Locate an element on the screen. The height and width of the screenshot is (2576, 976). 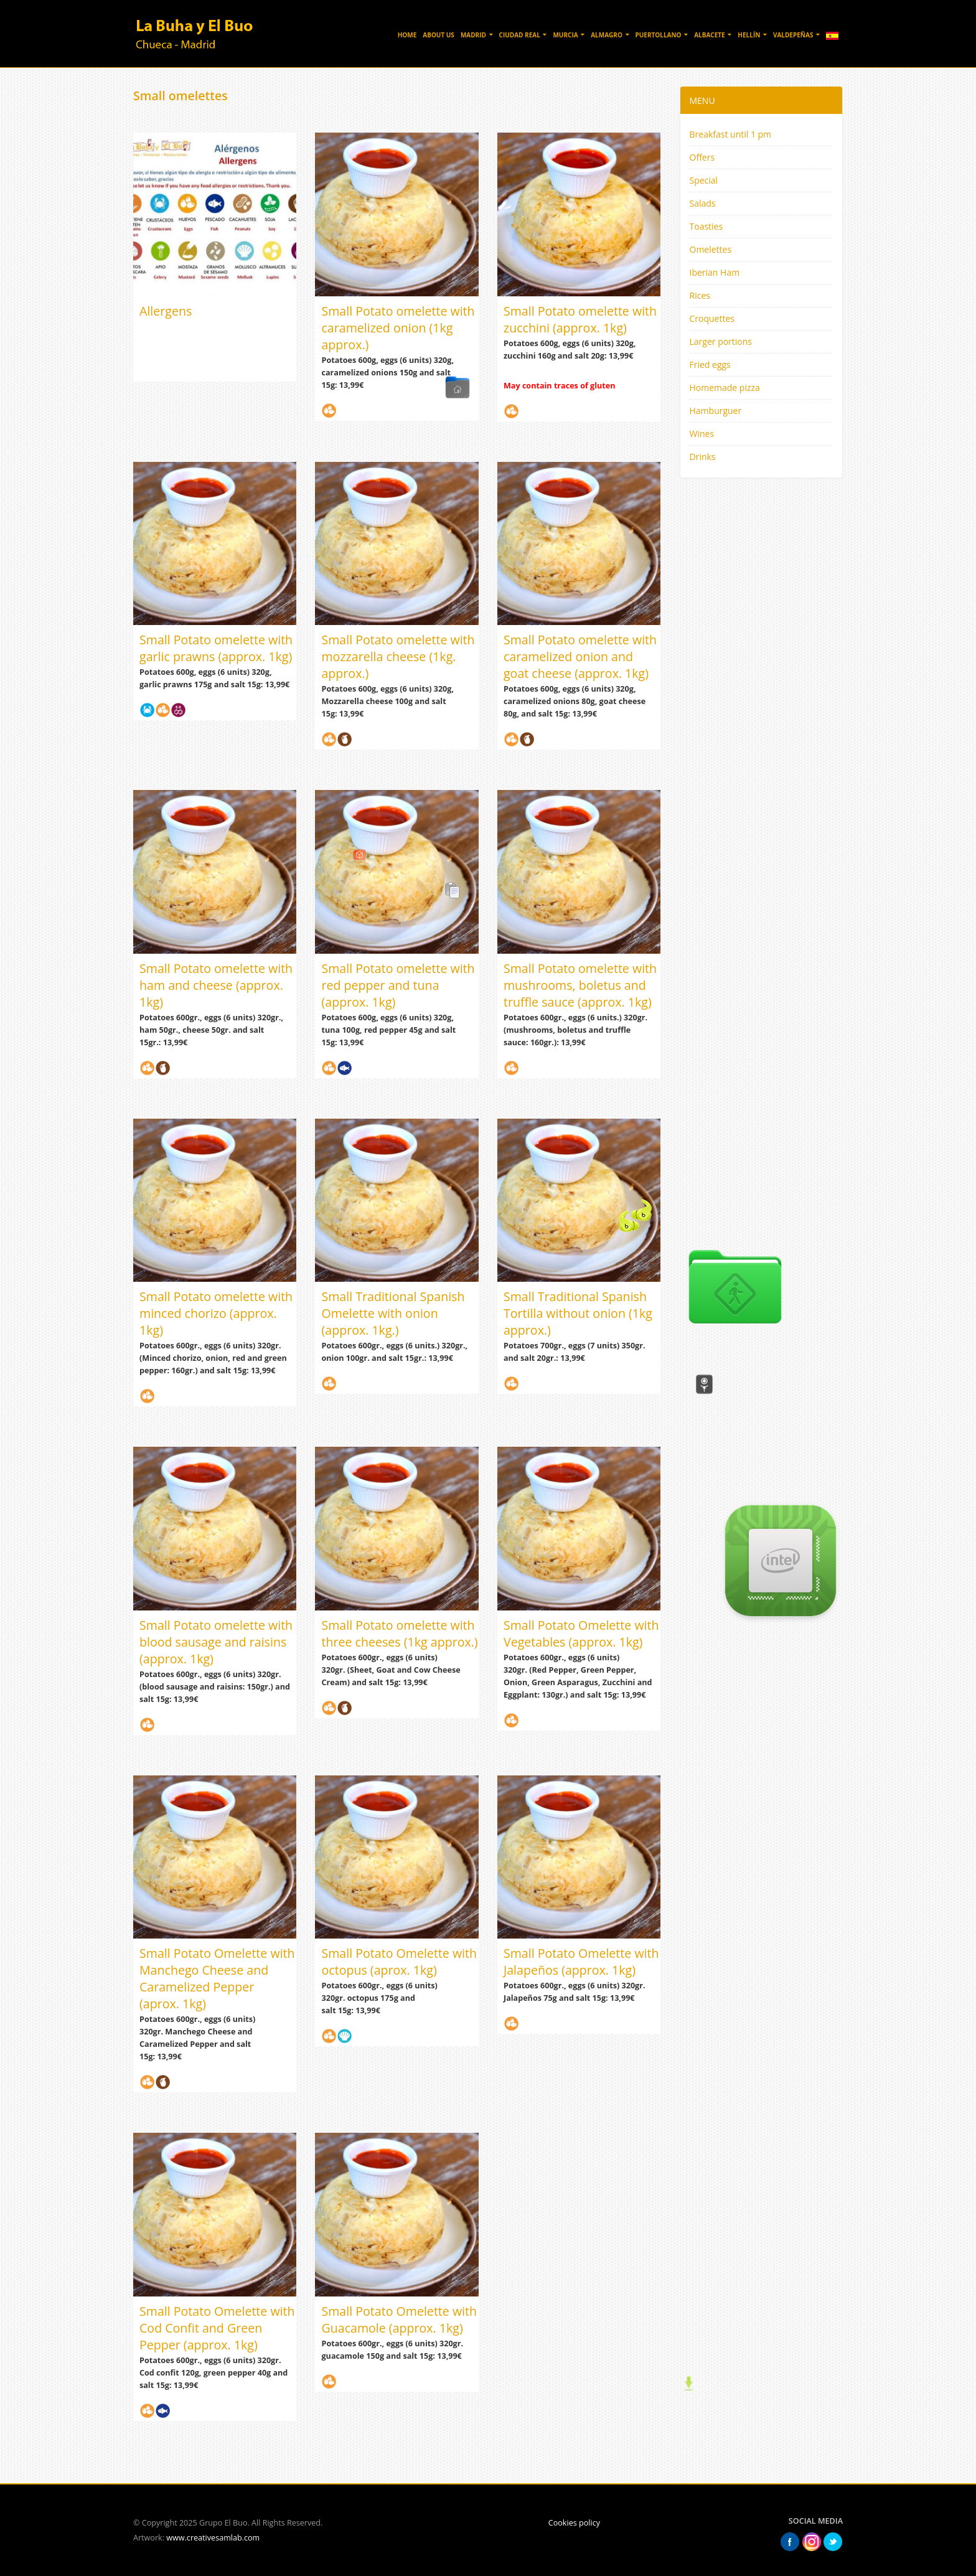
access public or shared folder is located at coordinates (735, 1287).